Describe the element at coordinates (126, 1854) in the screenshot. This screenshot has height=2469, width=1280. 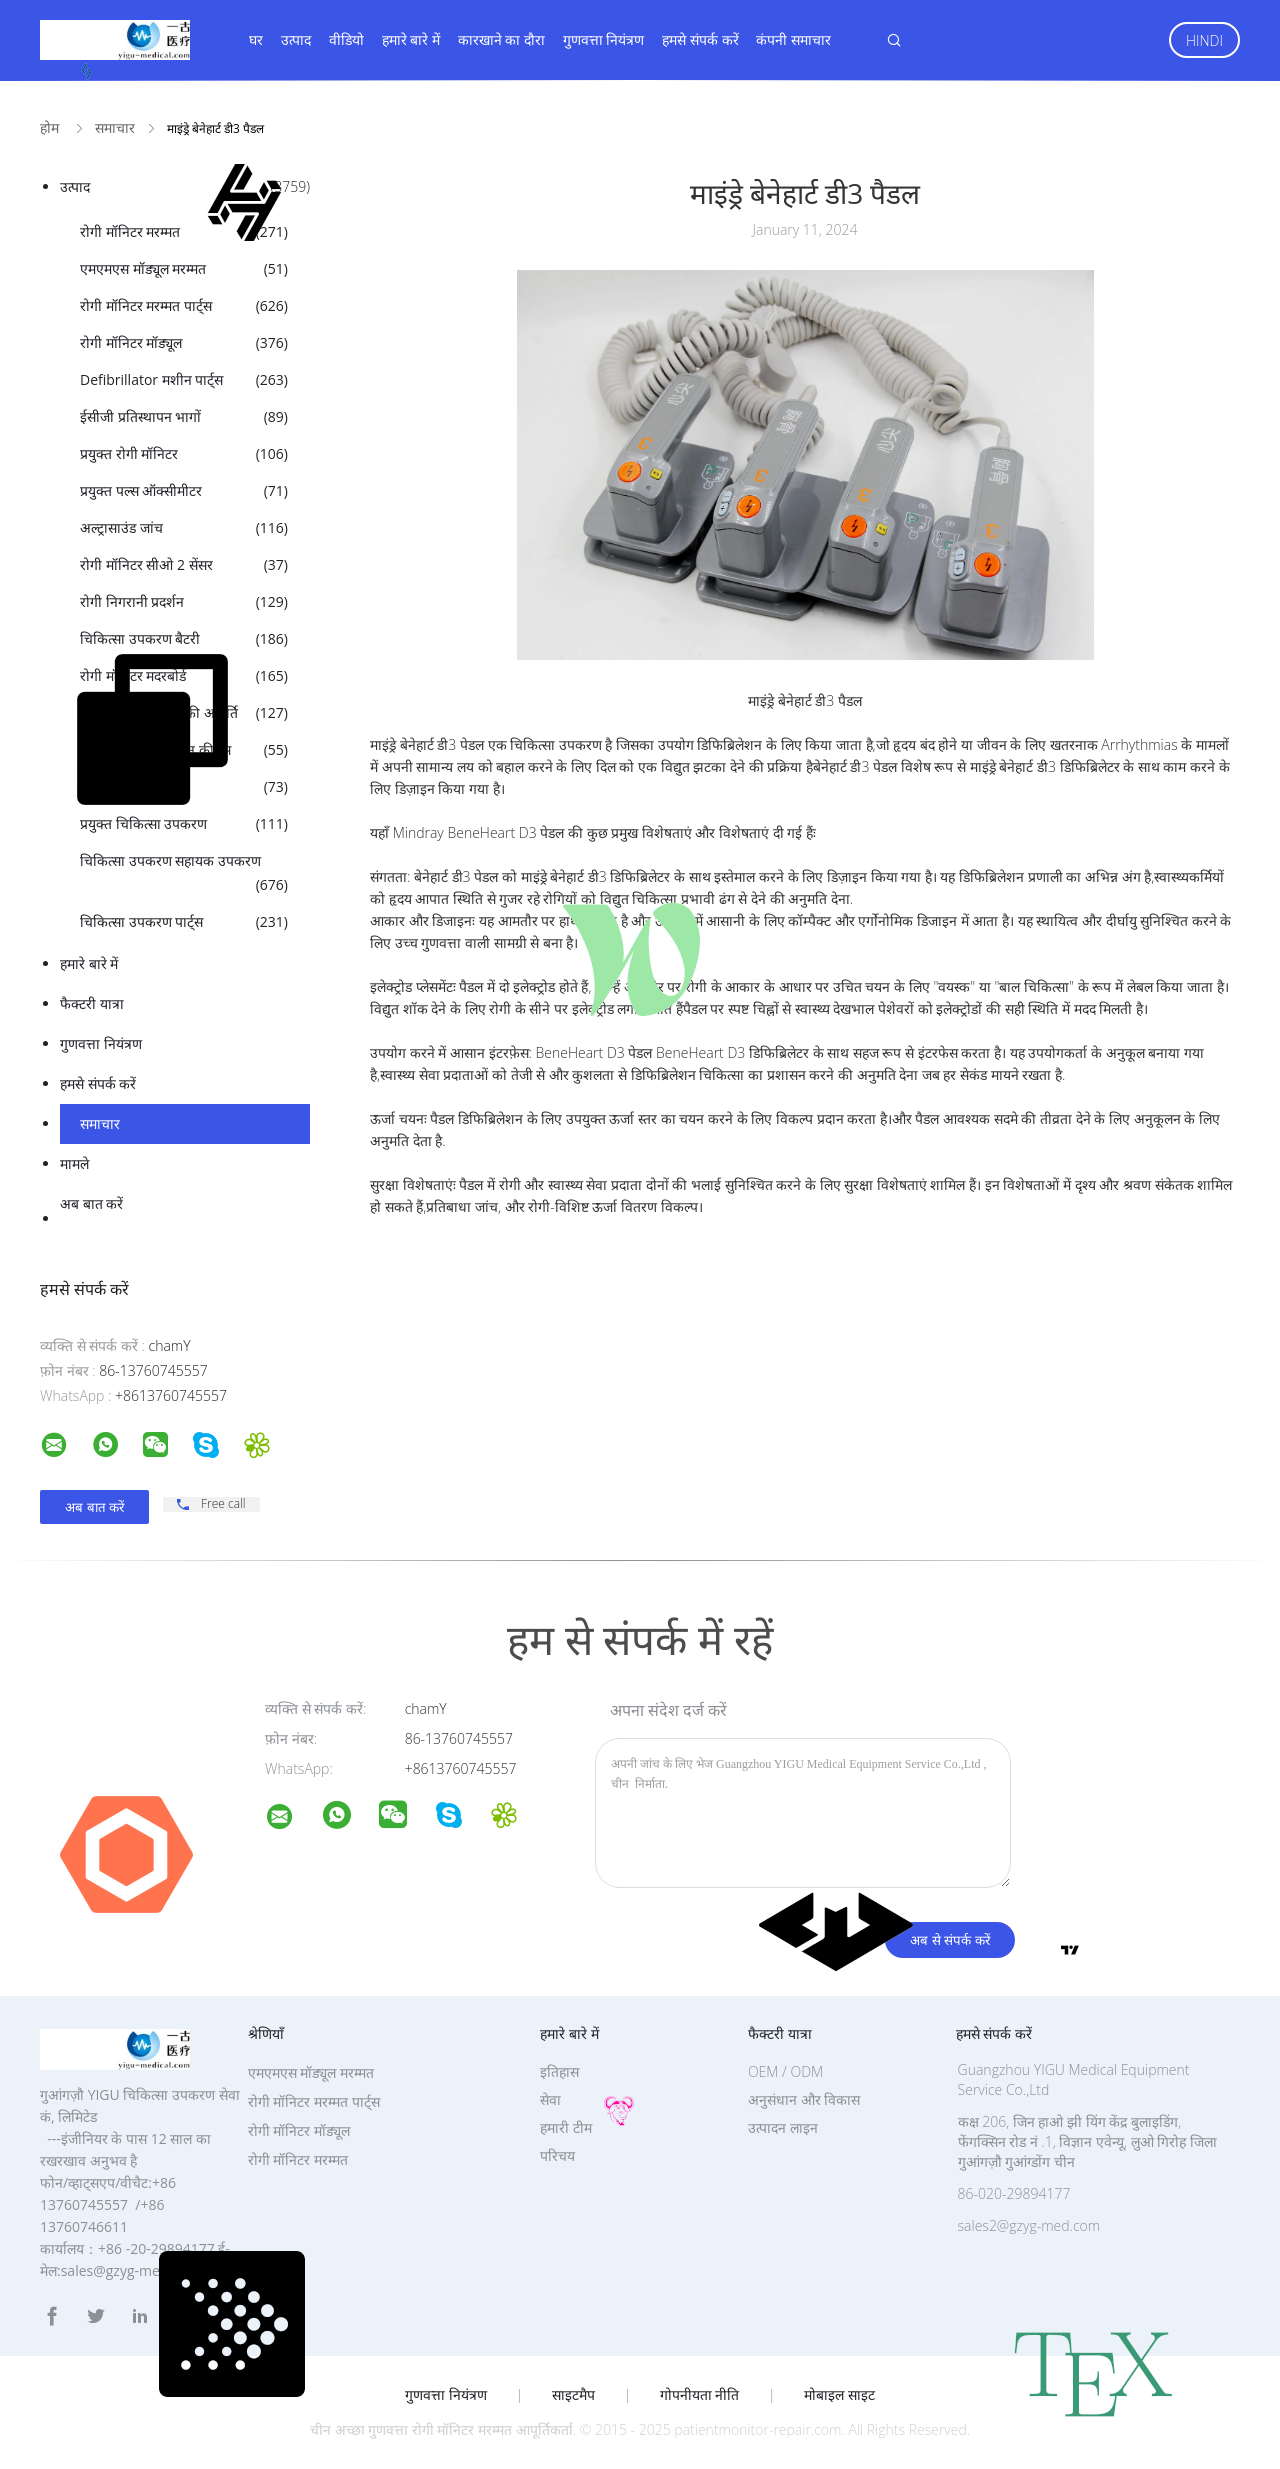
I see `eslint code linting tool logo` at that location.